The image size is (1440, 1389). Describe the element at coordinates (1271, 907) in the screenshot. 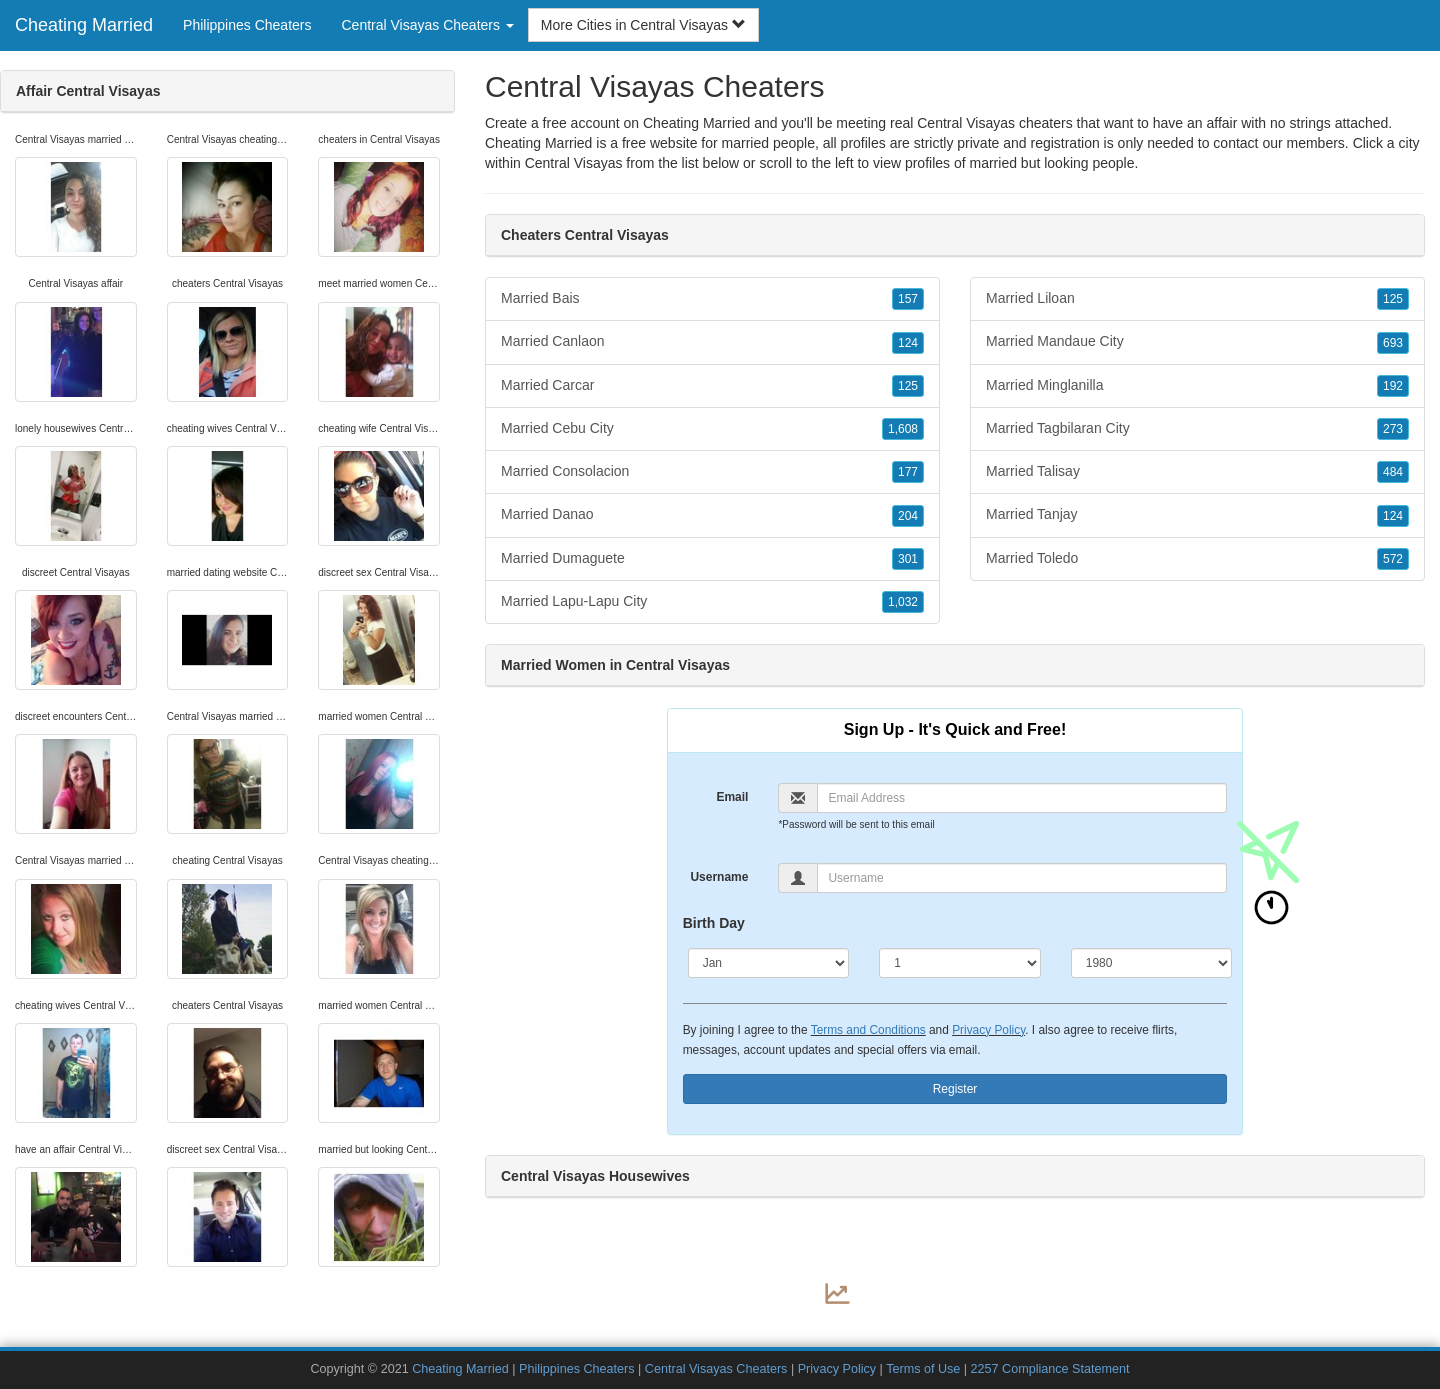

I see `indicates 11 o'clock time` at that location.